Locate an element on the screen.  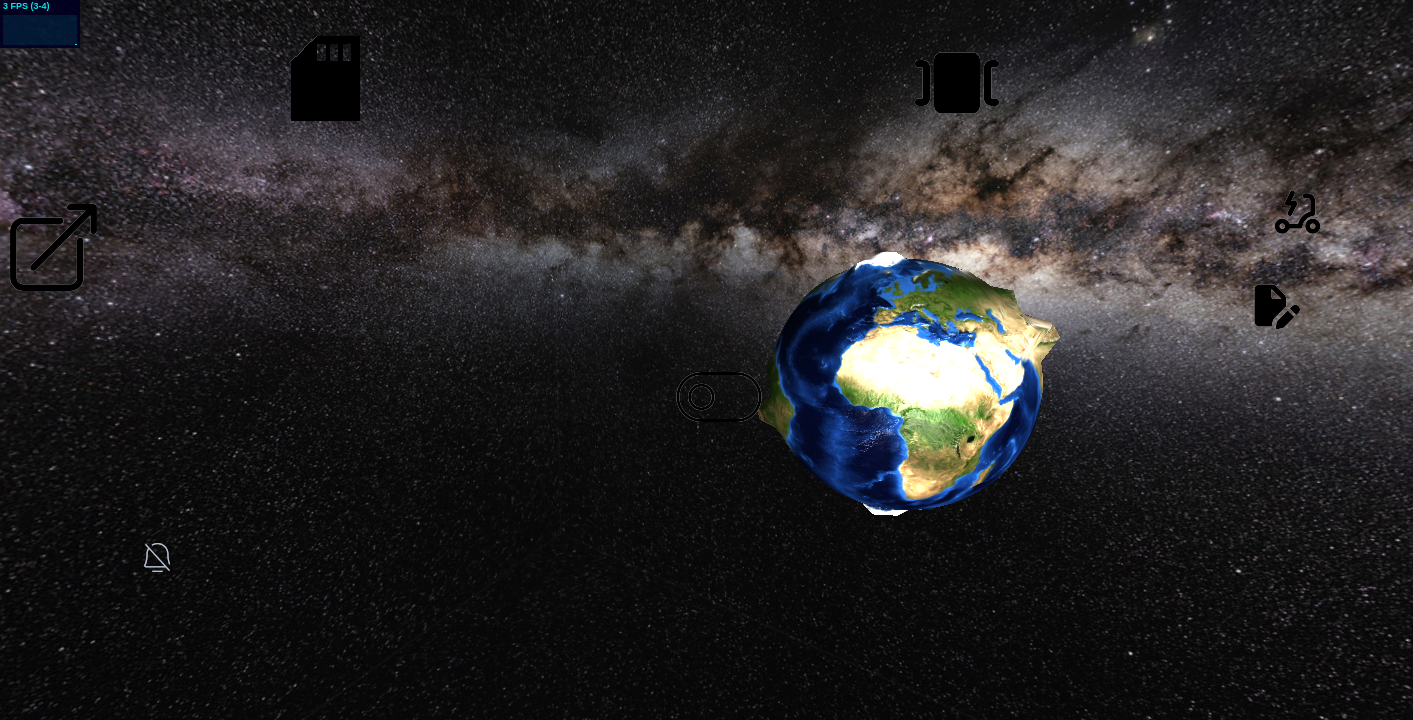
open link in a new tab or window is located at coordinates (53, 247).